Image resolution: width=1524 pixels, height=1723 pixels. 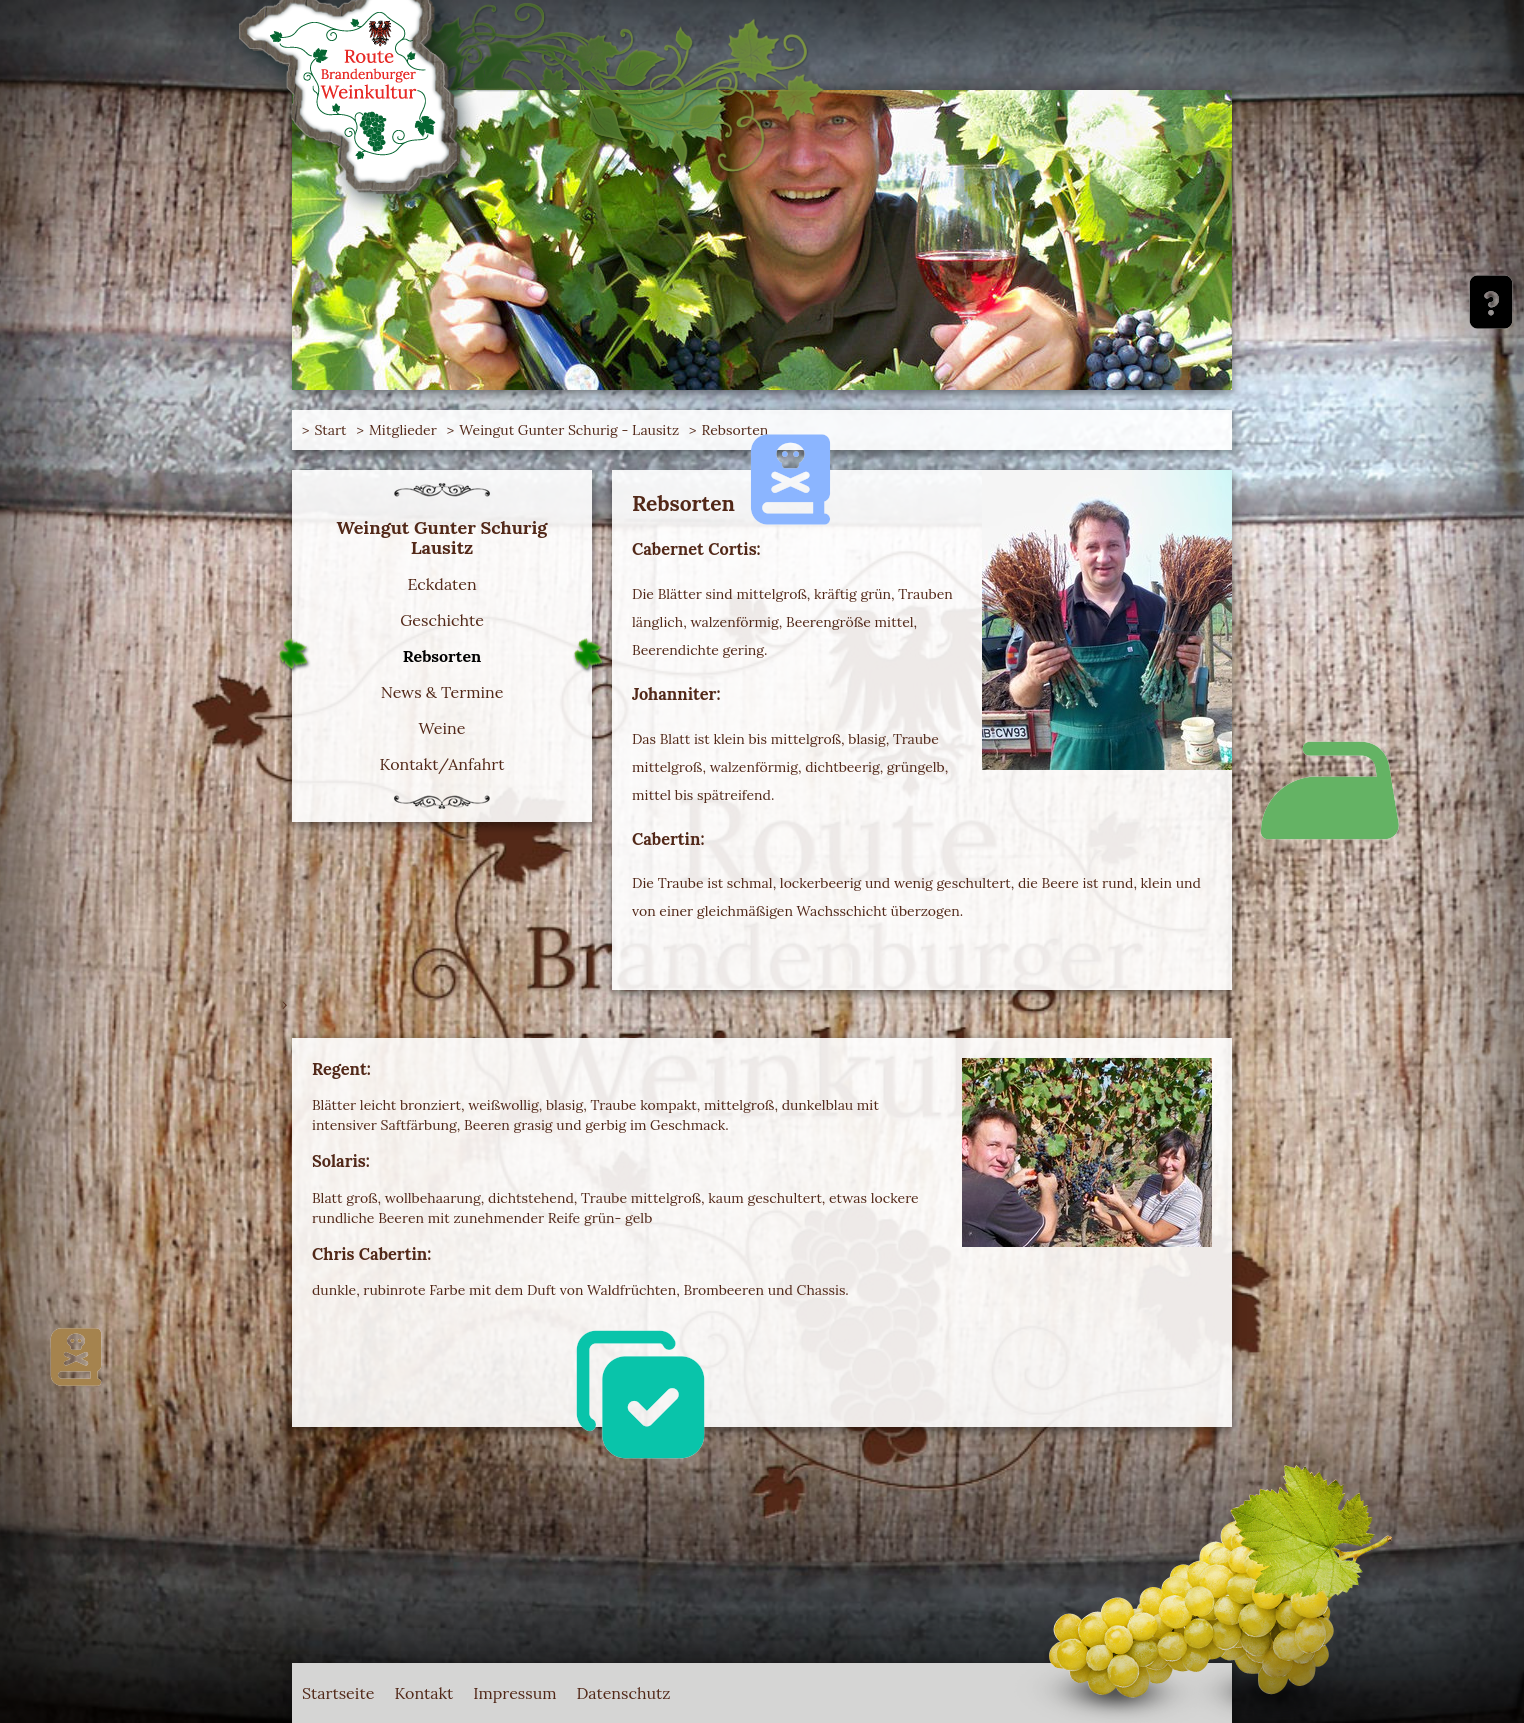 I want to click on content copied to clipboard successfully, so click(x=640, y=1394).